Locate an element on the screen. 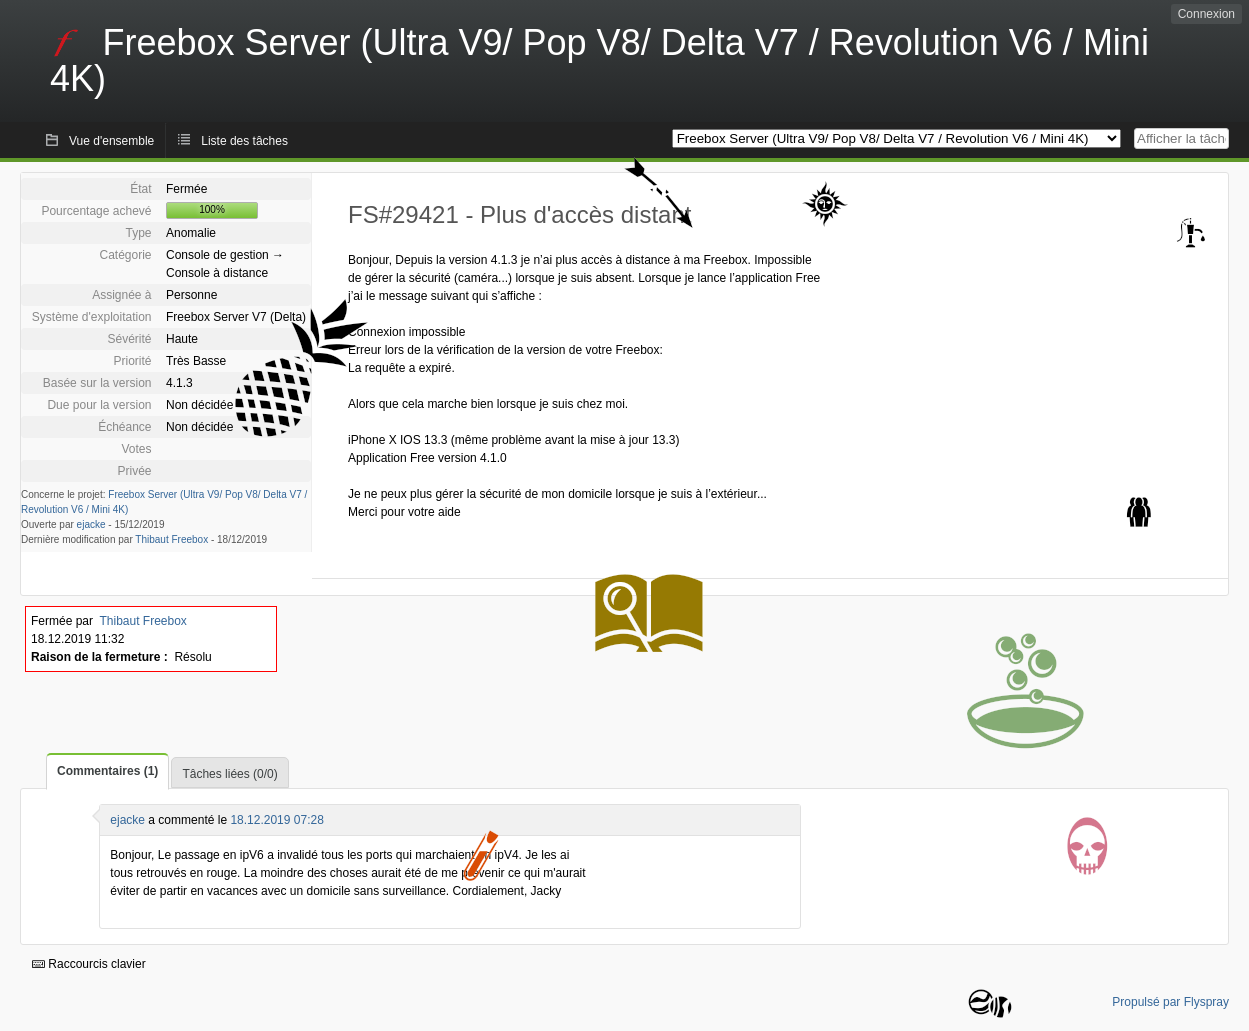  select skull mask avatar or character cosmetic is located at coordinates (1087, 846).